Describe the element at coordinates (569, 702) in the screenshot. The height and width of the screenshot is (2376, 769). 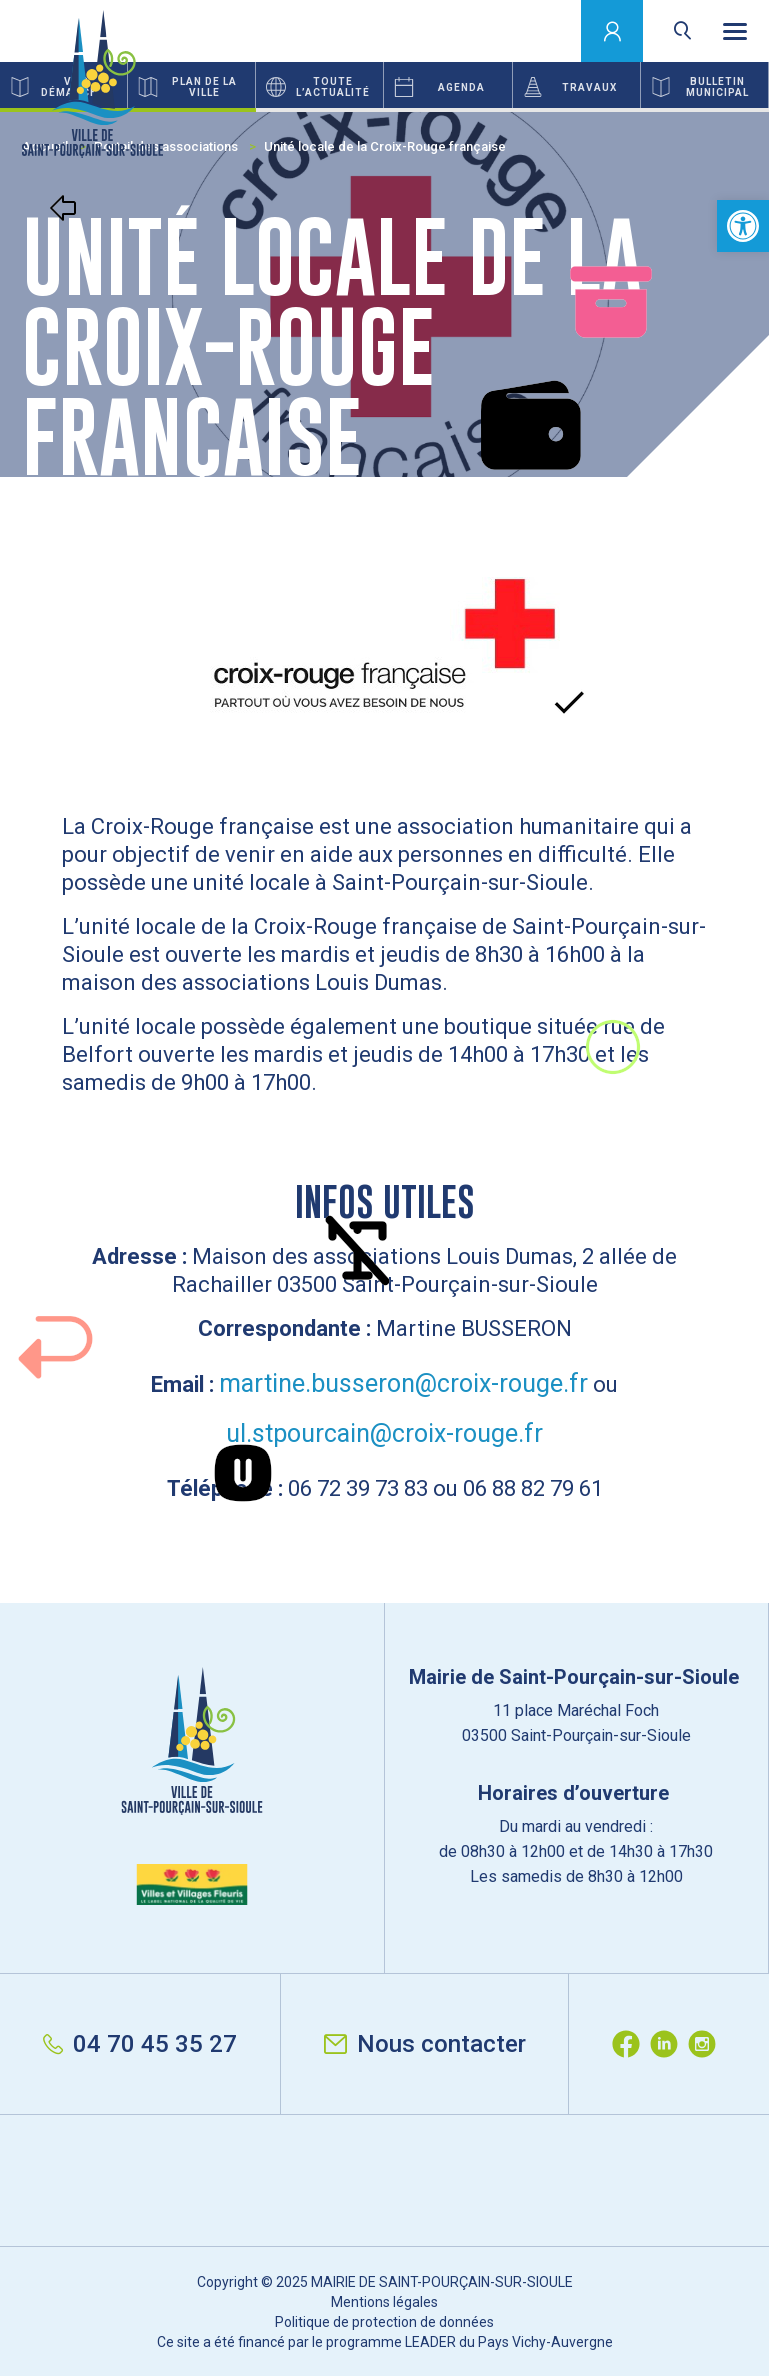
I see `confirm or submit an action` at that location.